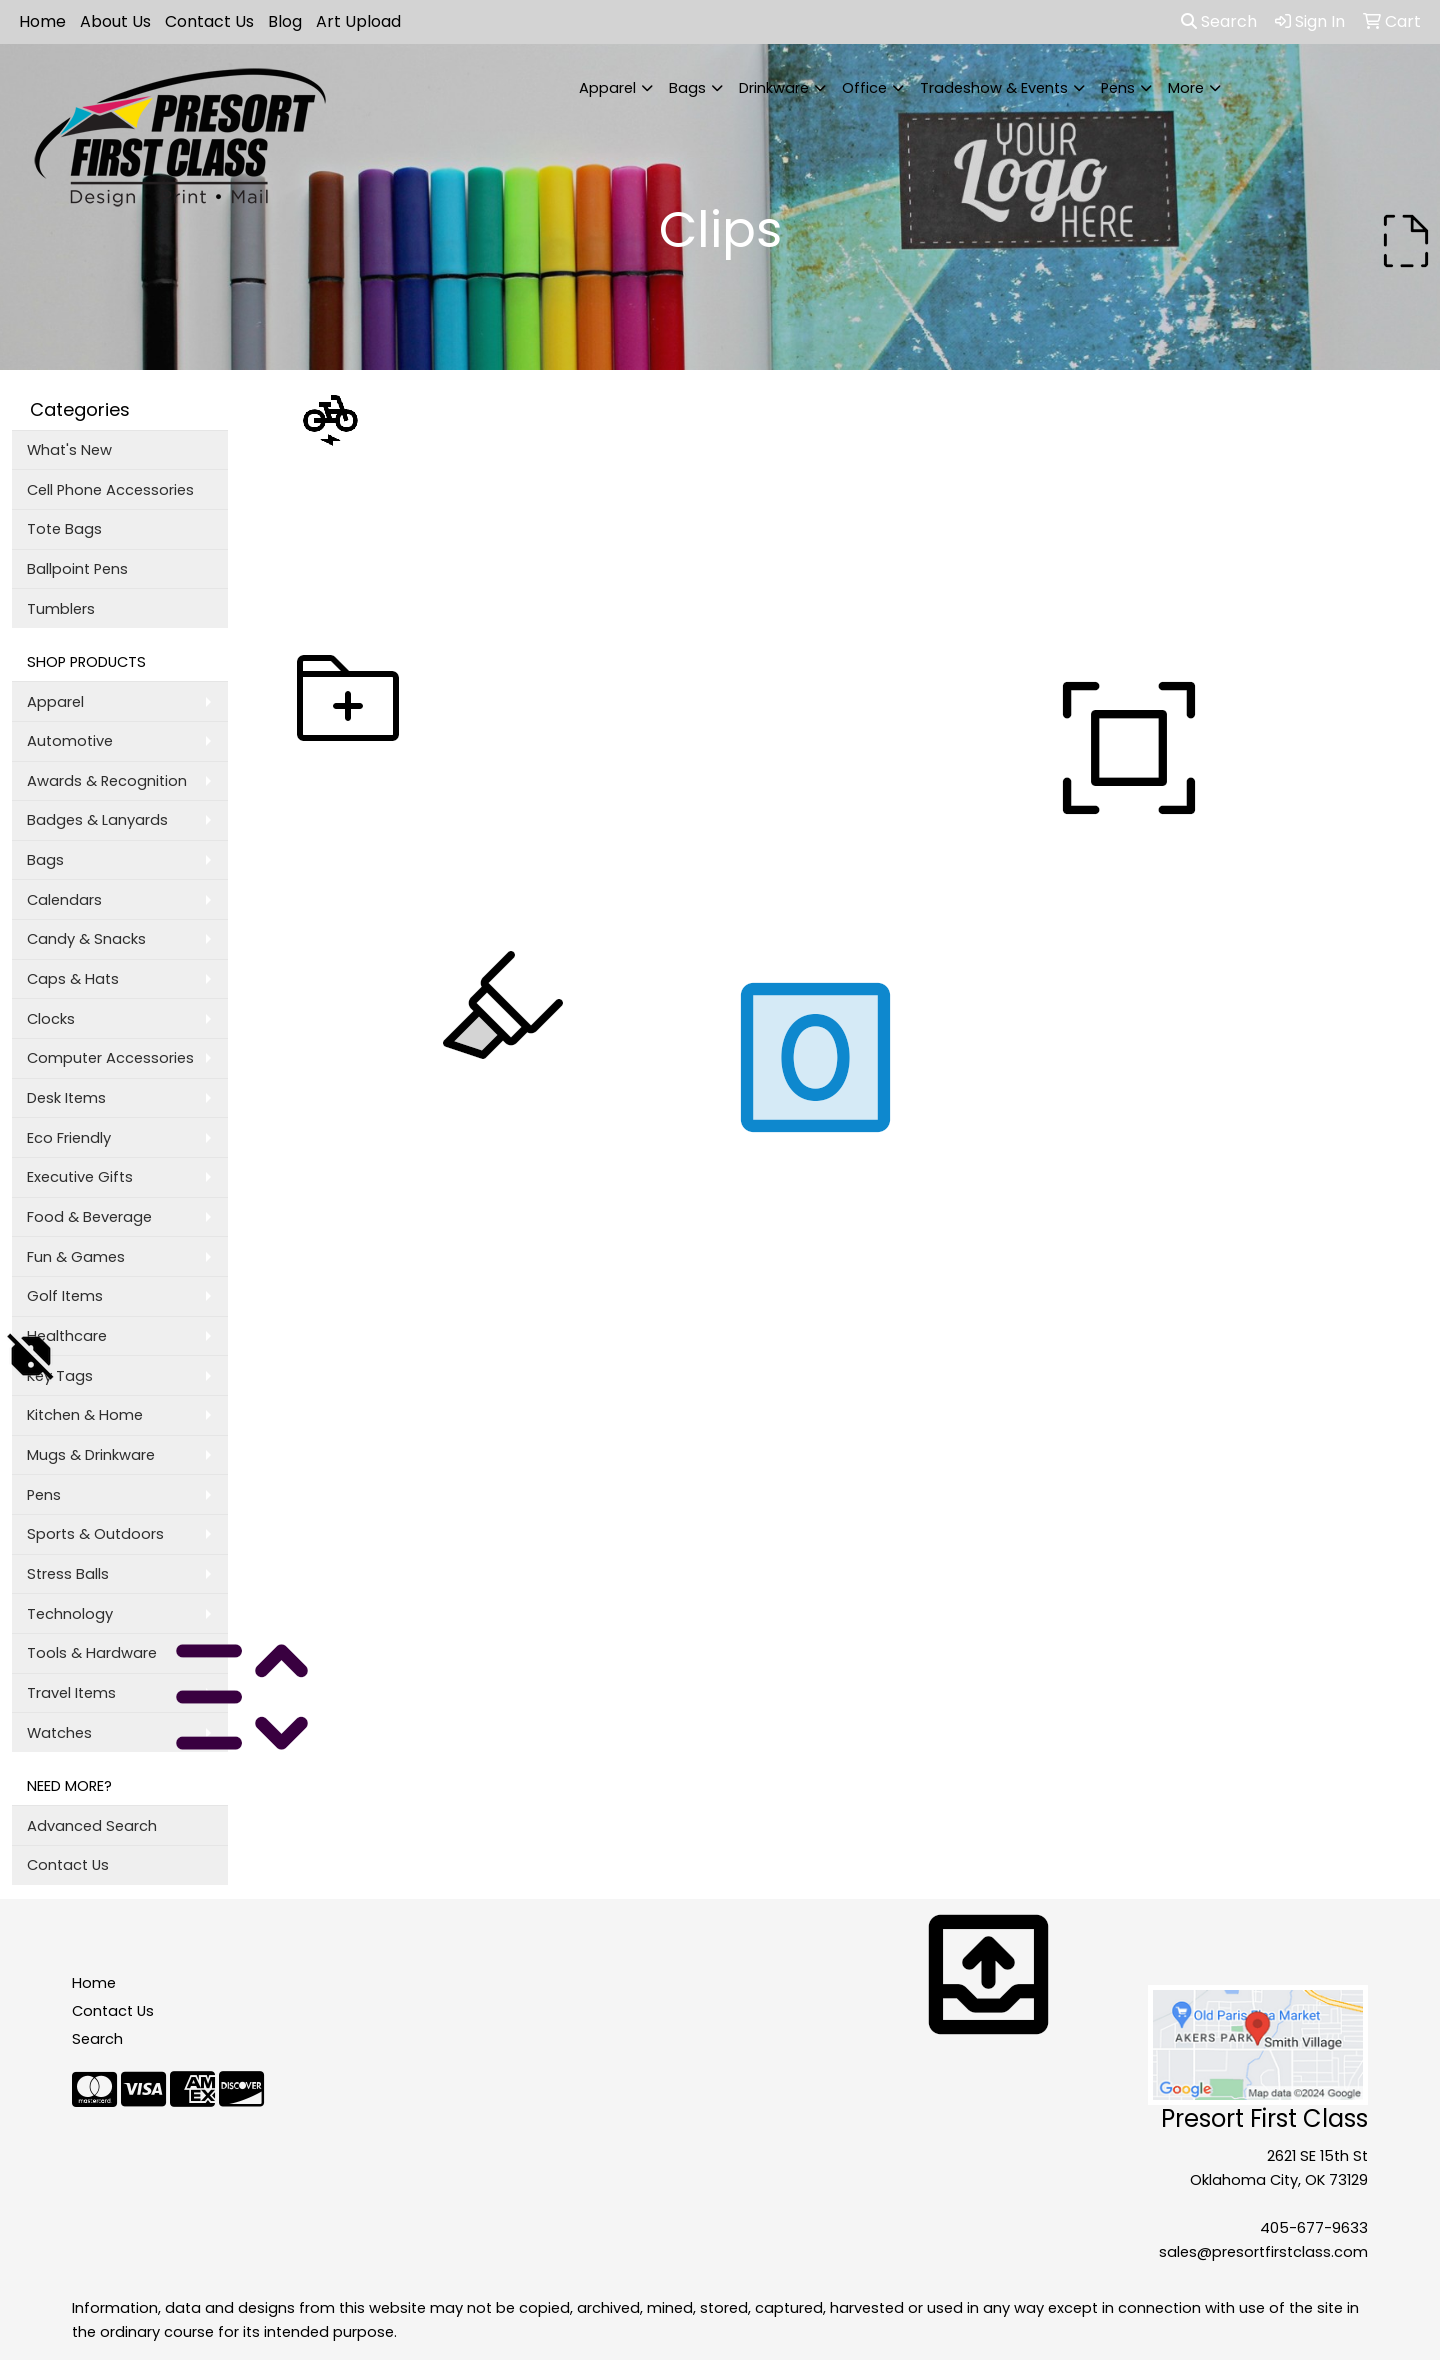  I want to click on create a new folder, so click(348, 698).